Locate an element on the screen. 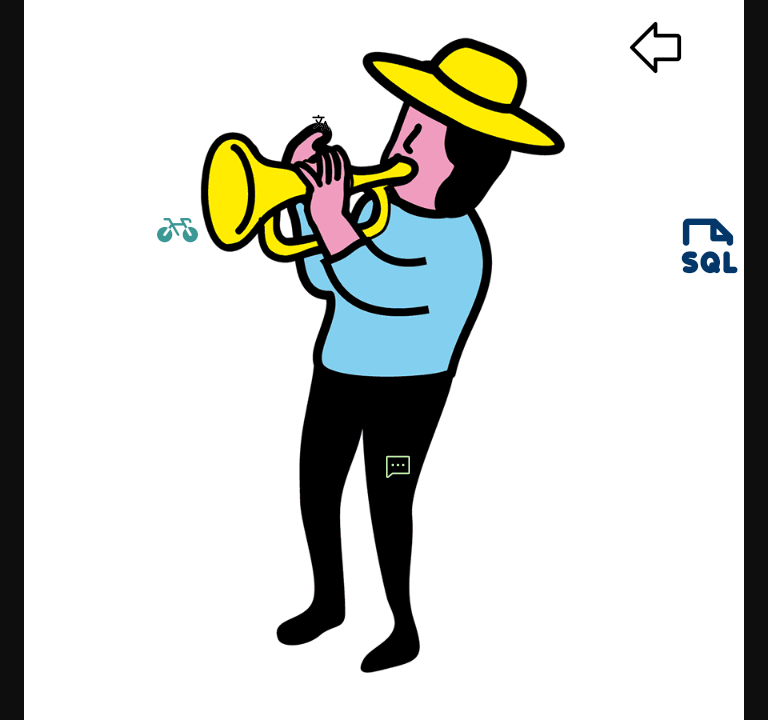 The height and width of the screenshot is (720, 768). open or view an SQL database file is located at coordinates (708, 248).